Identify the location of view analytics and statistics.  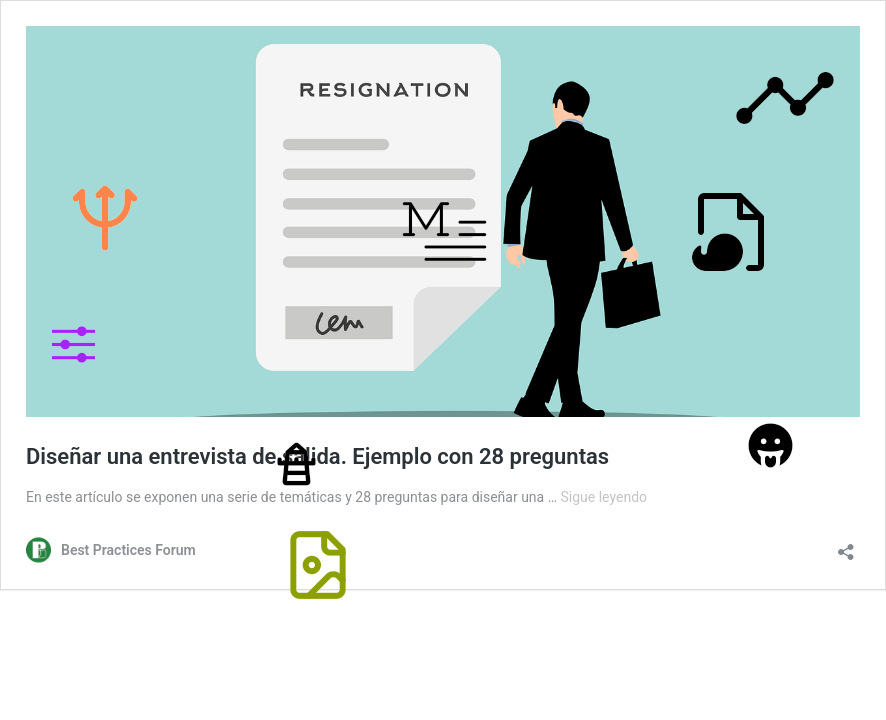
(785, 98).